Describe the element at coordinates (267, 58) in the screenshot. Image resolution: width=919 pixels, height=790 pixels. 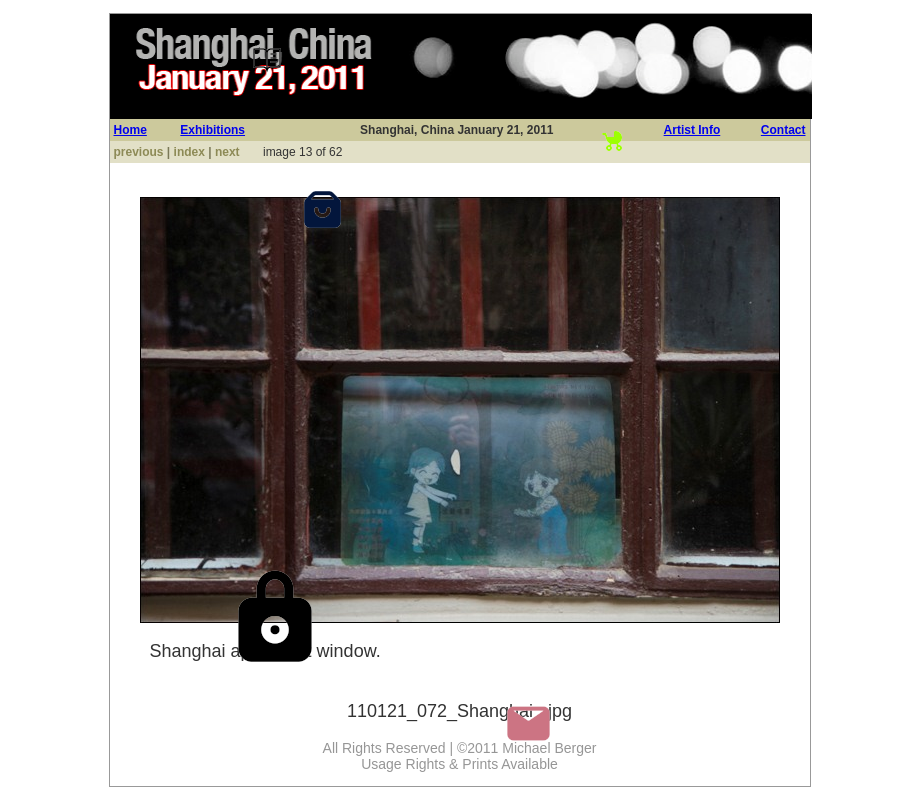
I see `open reading mode or e-reader` at that location.